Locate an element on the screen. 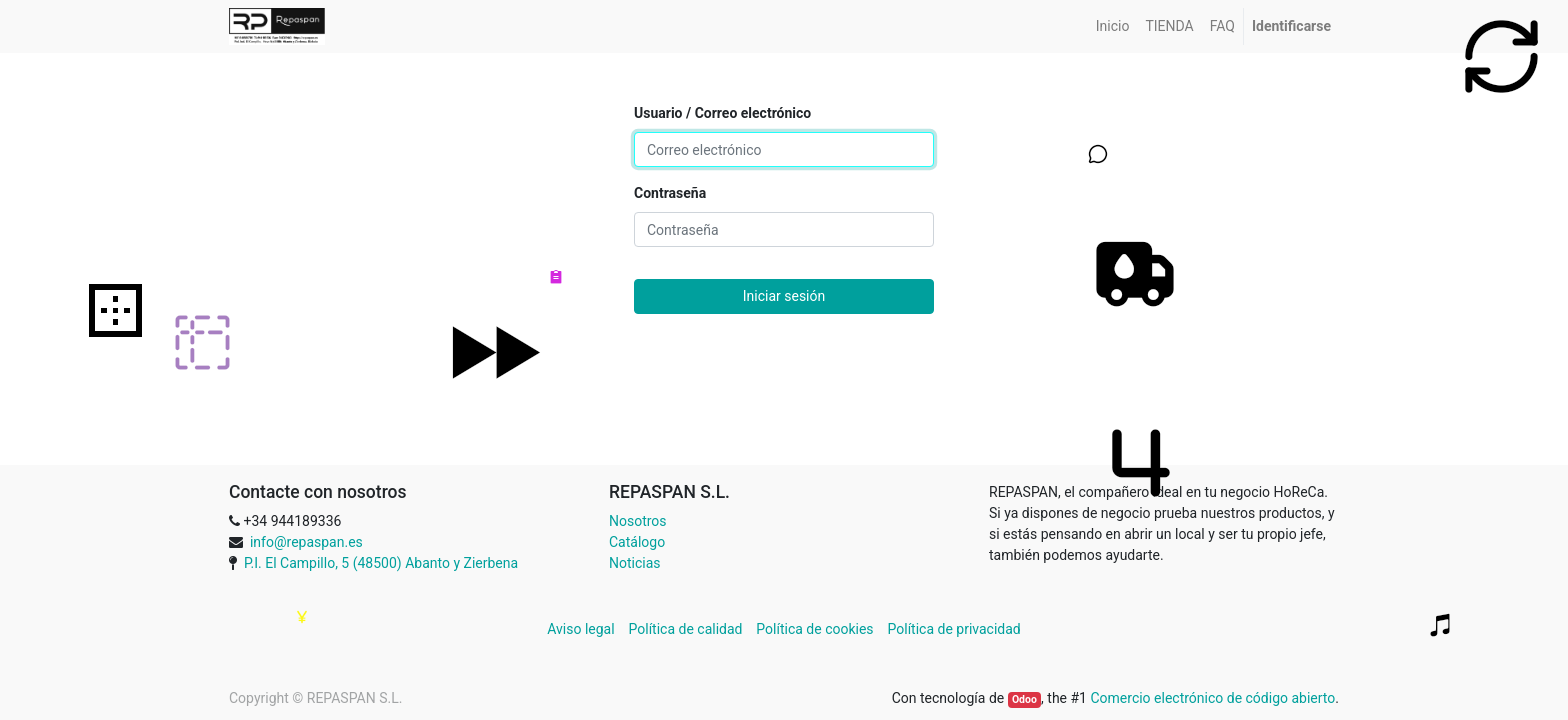  apply outer border to selected cells is located at coordinates (115, 310).